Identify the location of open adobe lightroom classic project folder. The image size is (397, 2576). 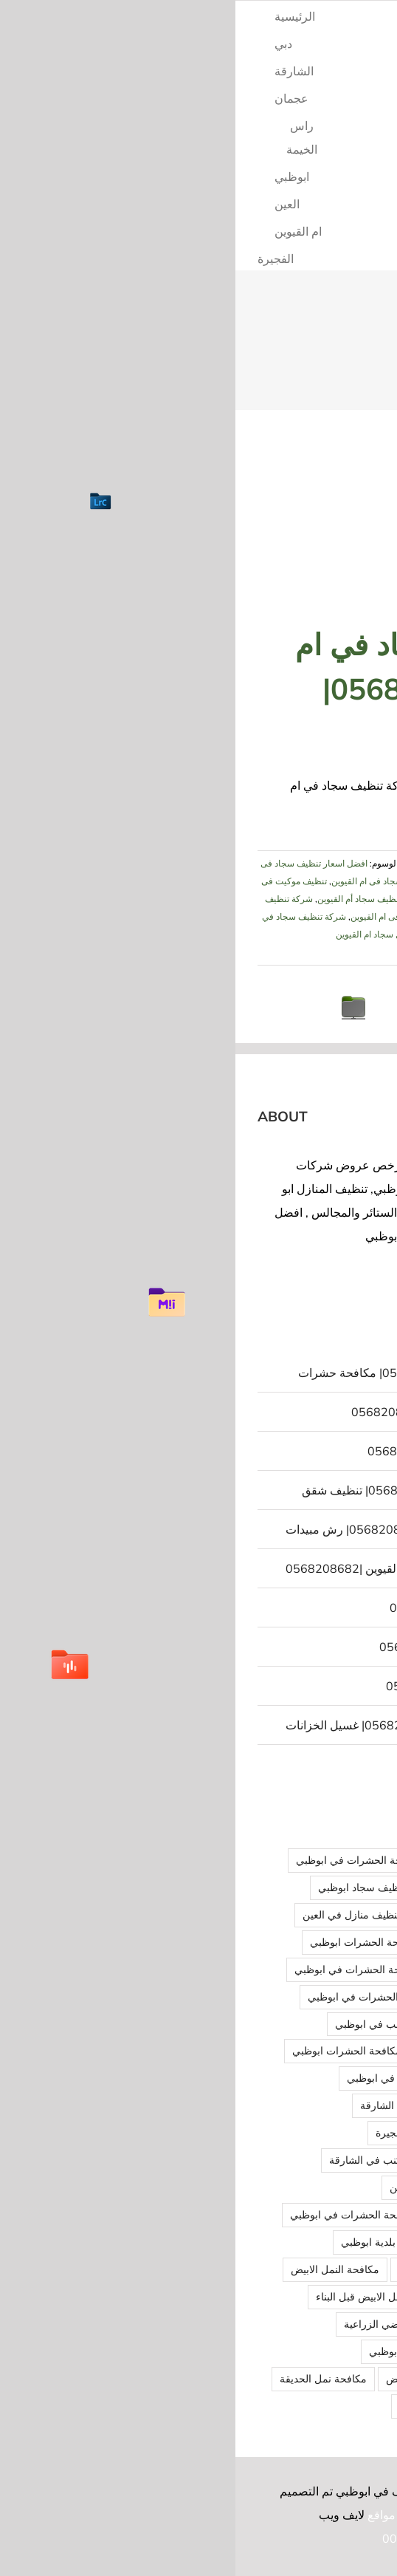
(100, 502).